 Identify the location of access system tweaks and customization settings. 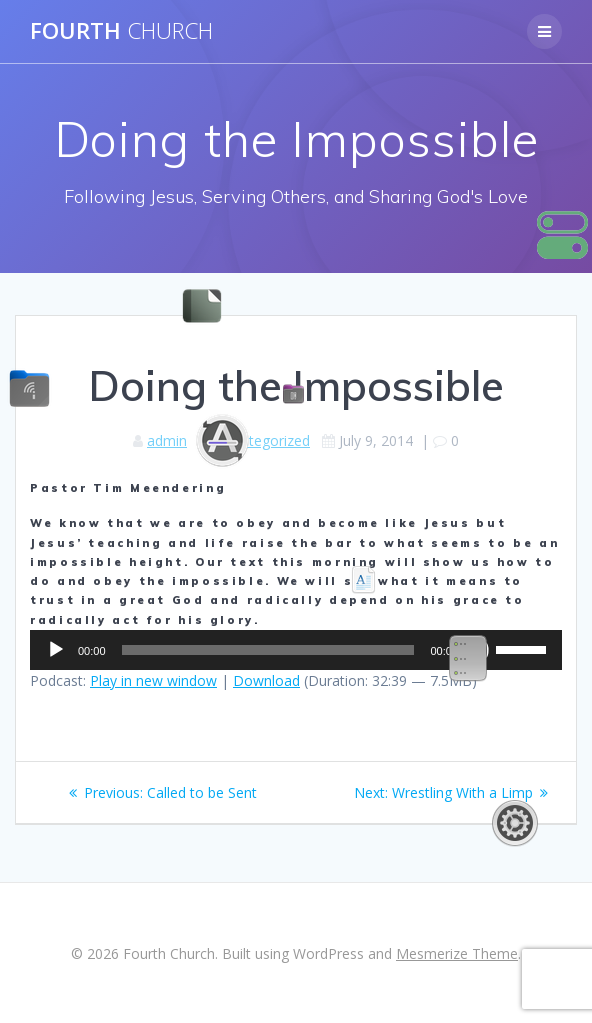
(562, 233).